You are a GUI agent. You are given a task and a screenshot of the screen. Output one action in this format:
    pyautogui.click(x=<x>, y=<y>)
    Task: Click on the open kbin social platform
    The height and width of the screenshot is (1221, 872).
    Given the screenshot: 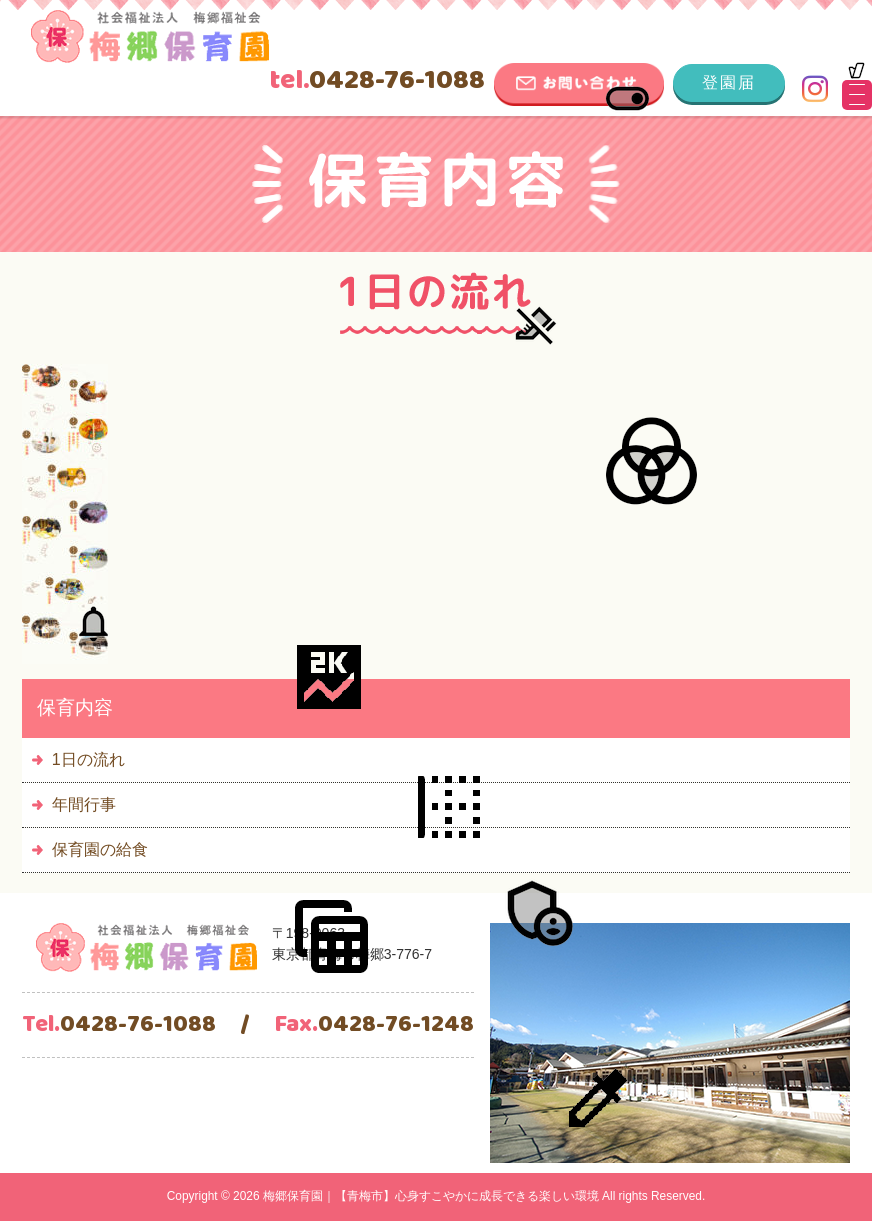 What is the action you would take?
    pyautogui.click(x=856, y=70)
    